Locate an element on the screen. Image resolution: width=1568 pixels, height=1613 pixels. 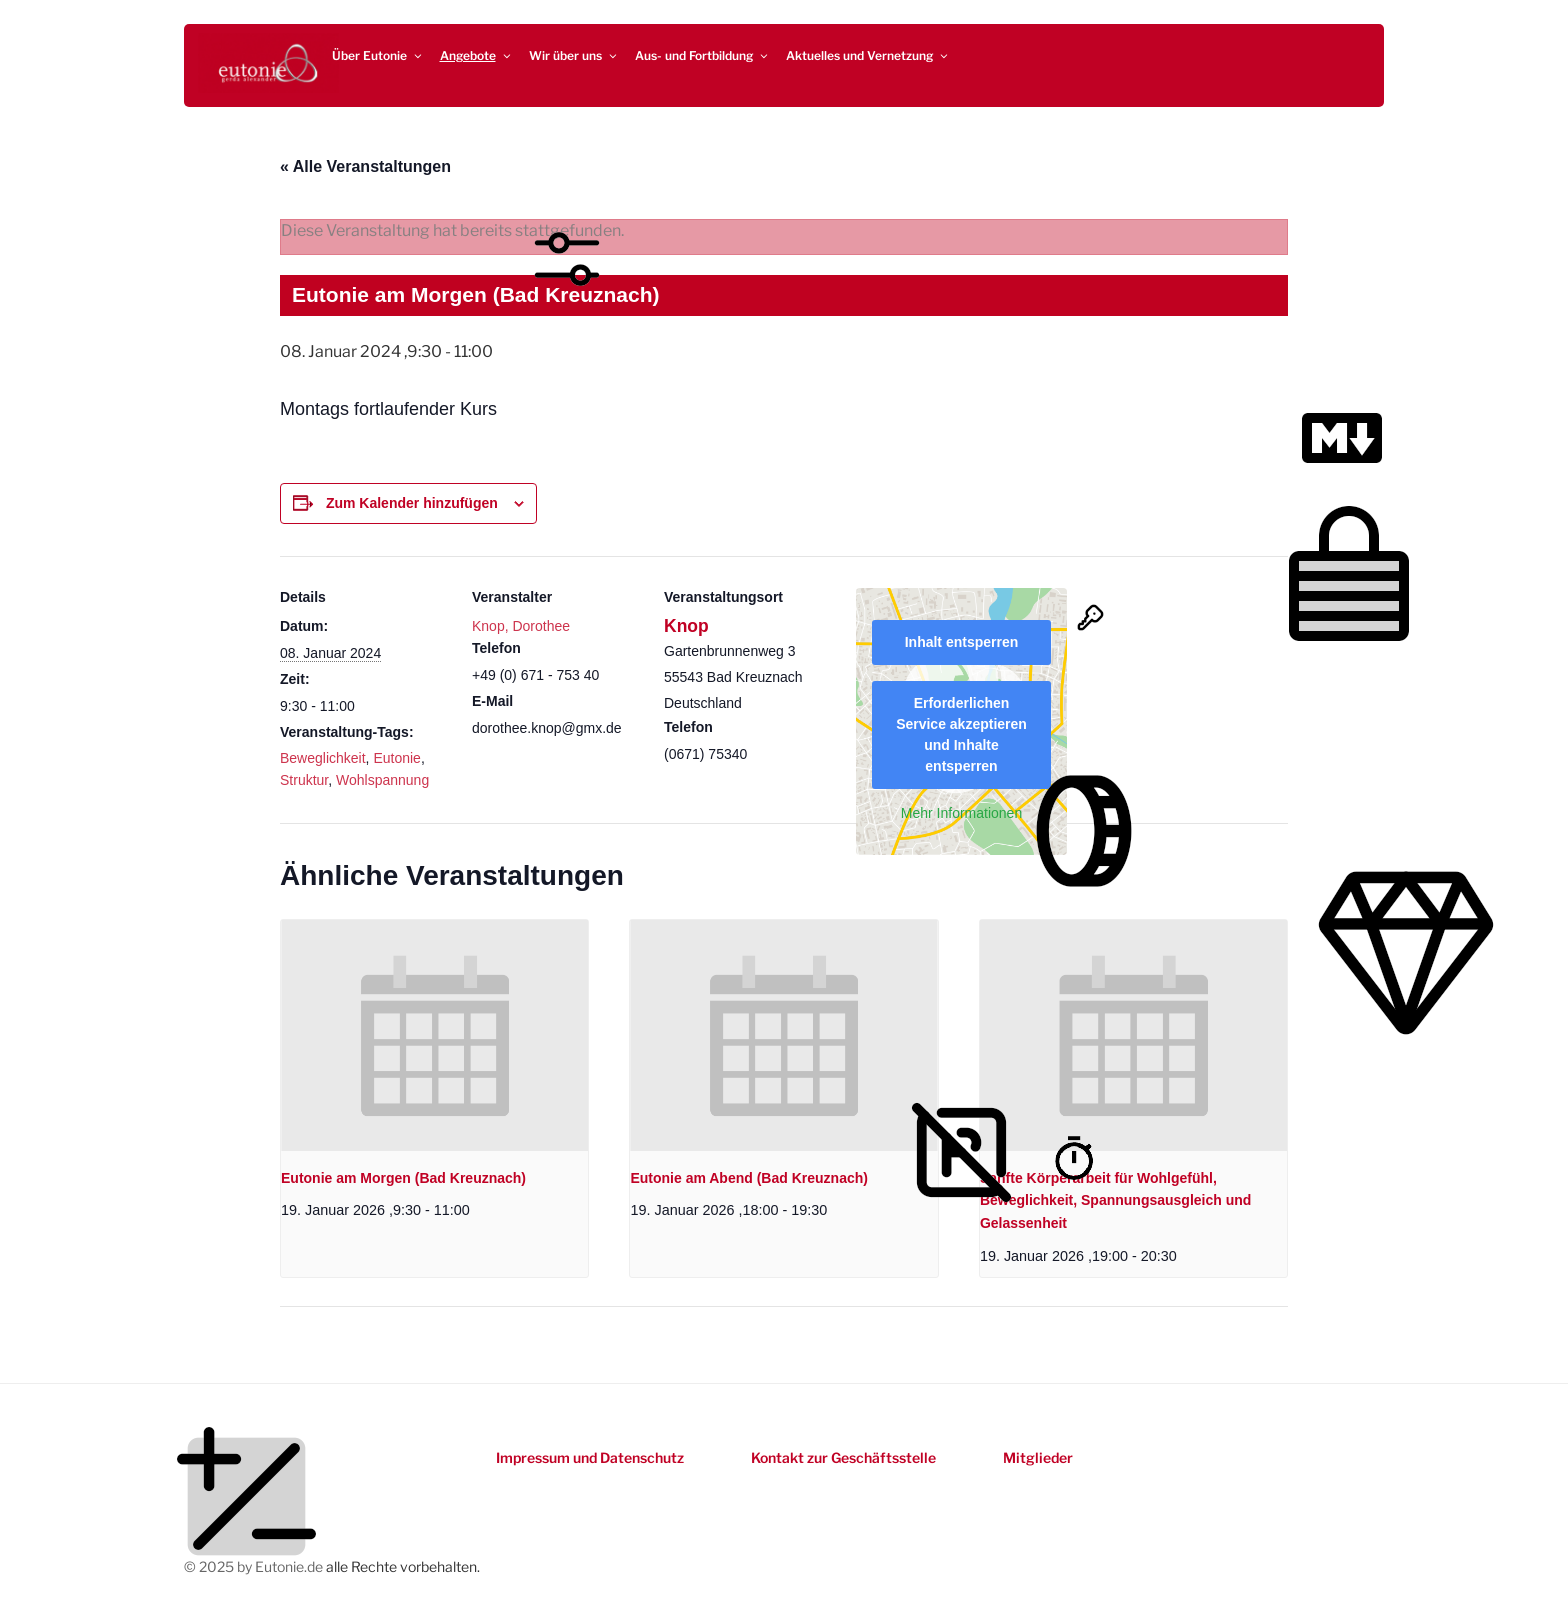
set a countdown timer is located at coordinates (1074, 1159).